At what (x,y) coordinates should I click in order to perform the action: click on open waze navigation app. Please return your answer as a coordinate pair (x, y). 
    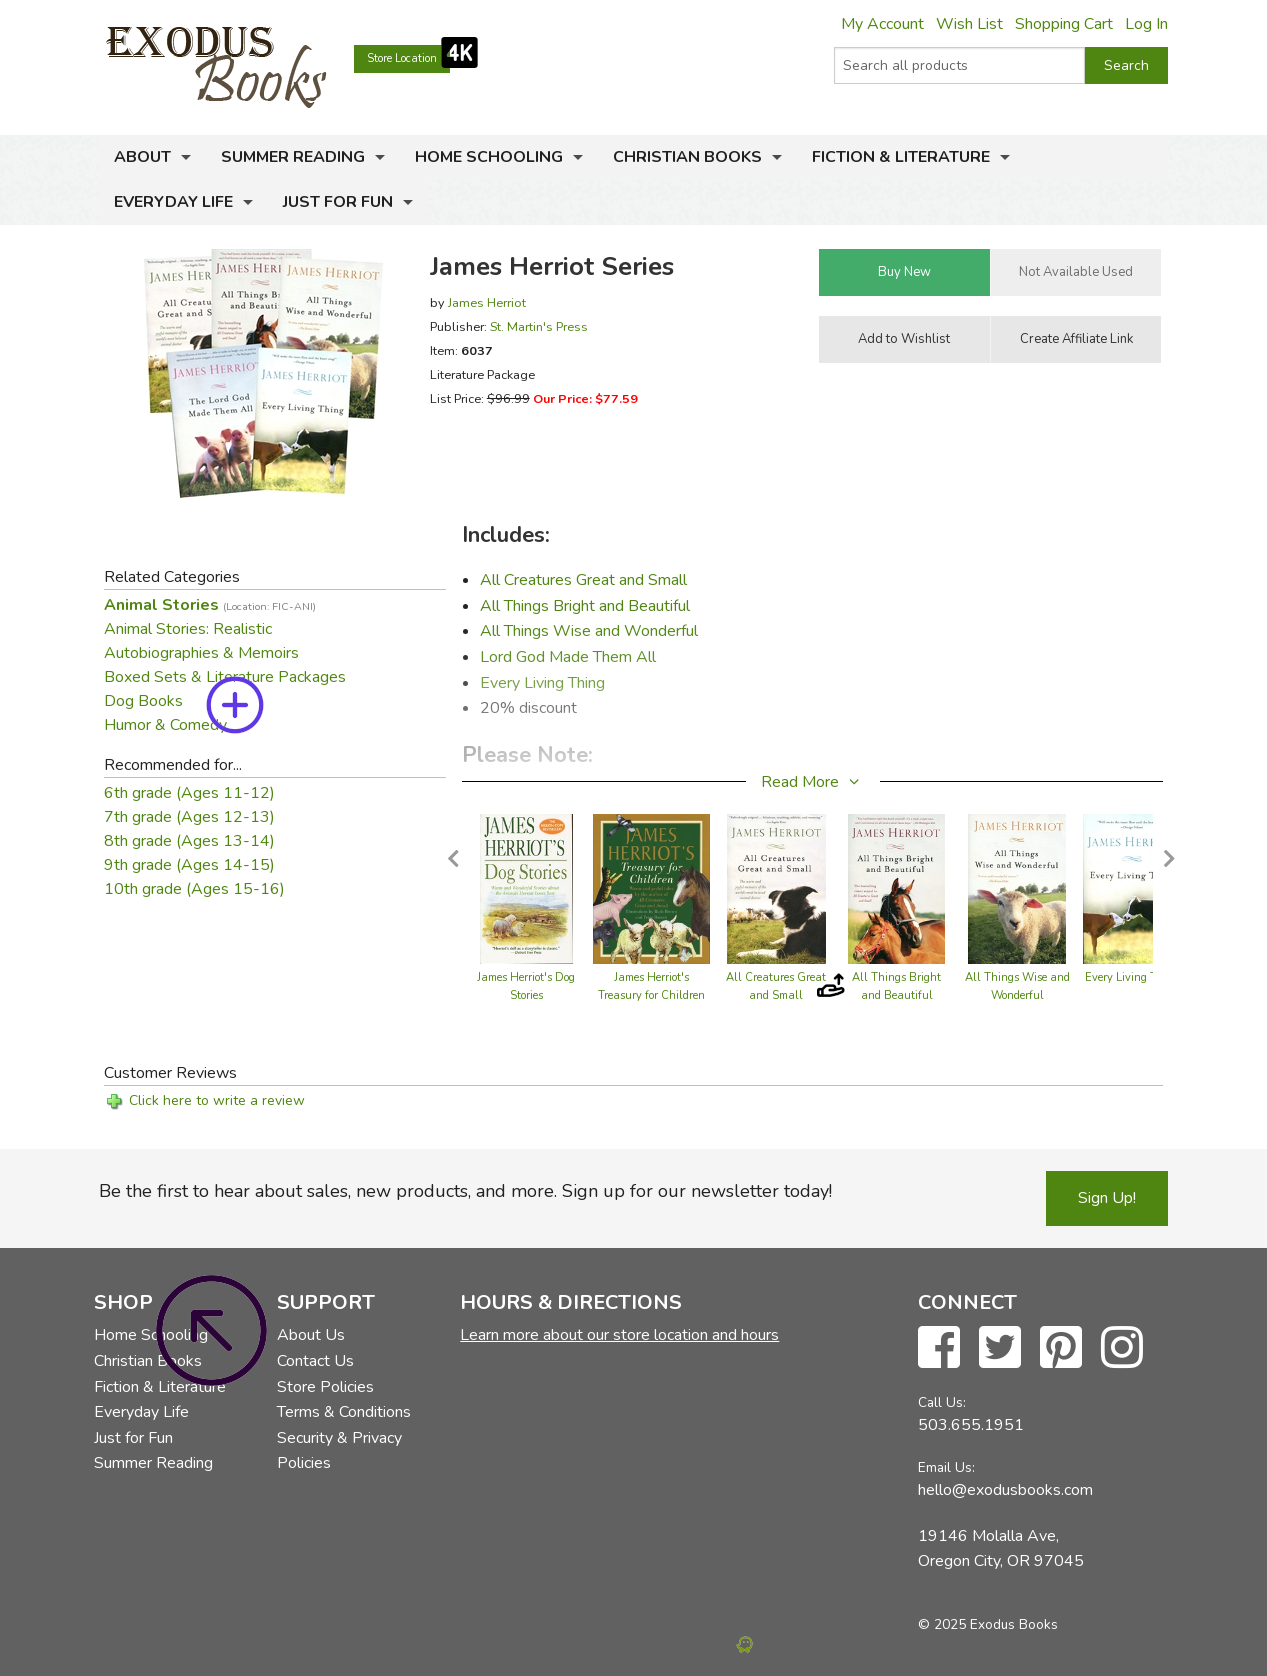
    Looking at the image, I should click on (744, 1644).